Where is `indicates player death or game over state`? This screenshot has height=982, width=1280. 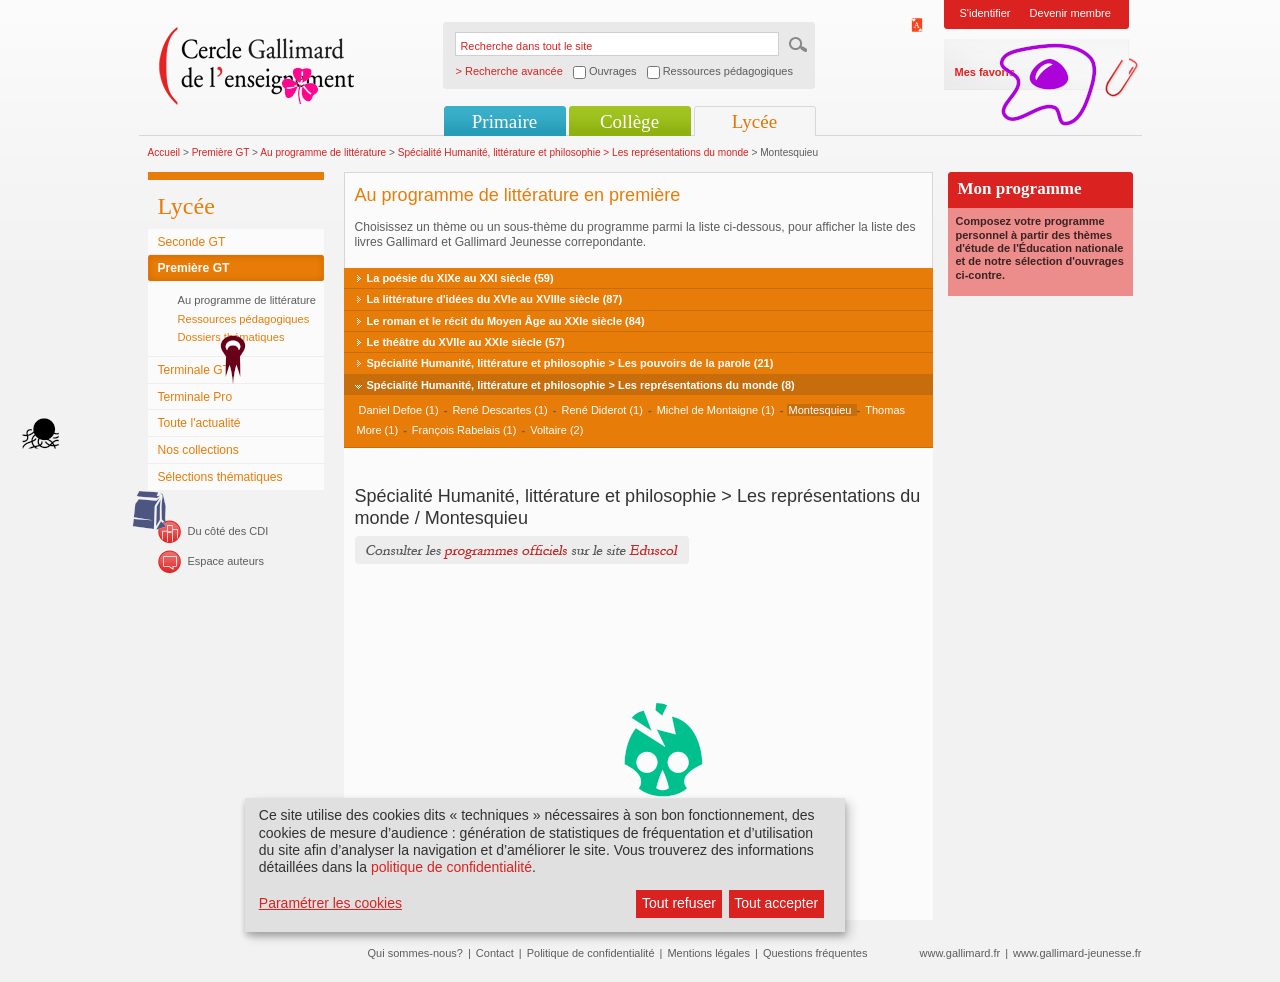 indicates player death or game over state is located at coordinates (662, 751).